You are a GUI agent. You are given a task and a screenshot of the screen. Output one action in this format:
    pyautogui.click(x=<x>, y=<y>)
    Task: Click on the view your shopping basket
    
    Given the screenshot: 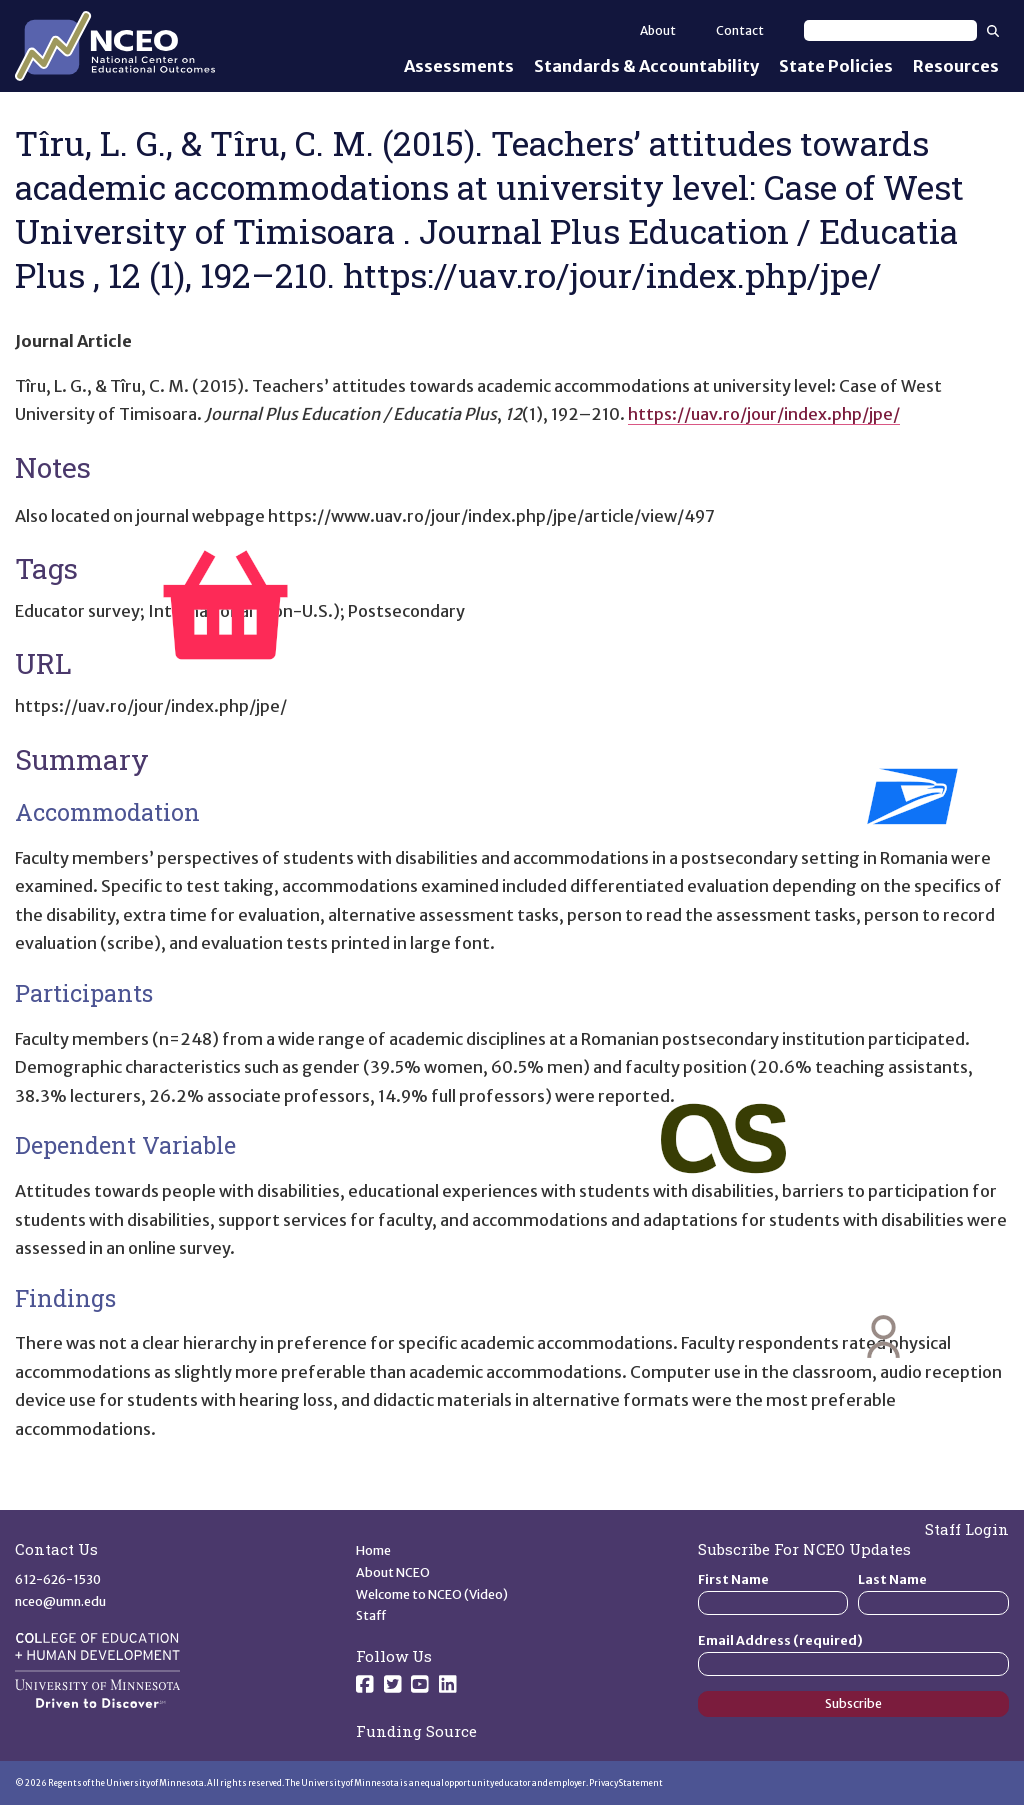 What is the action you would take?
    pyautogui.click(x=225, y=603)
    